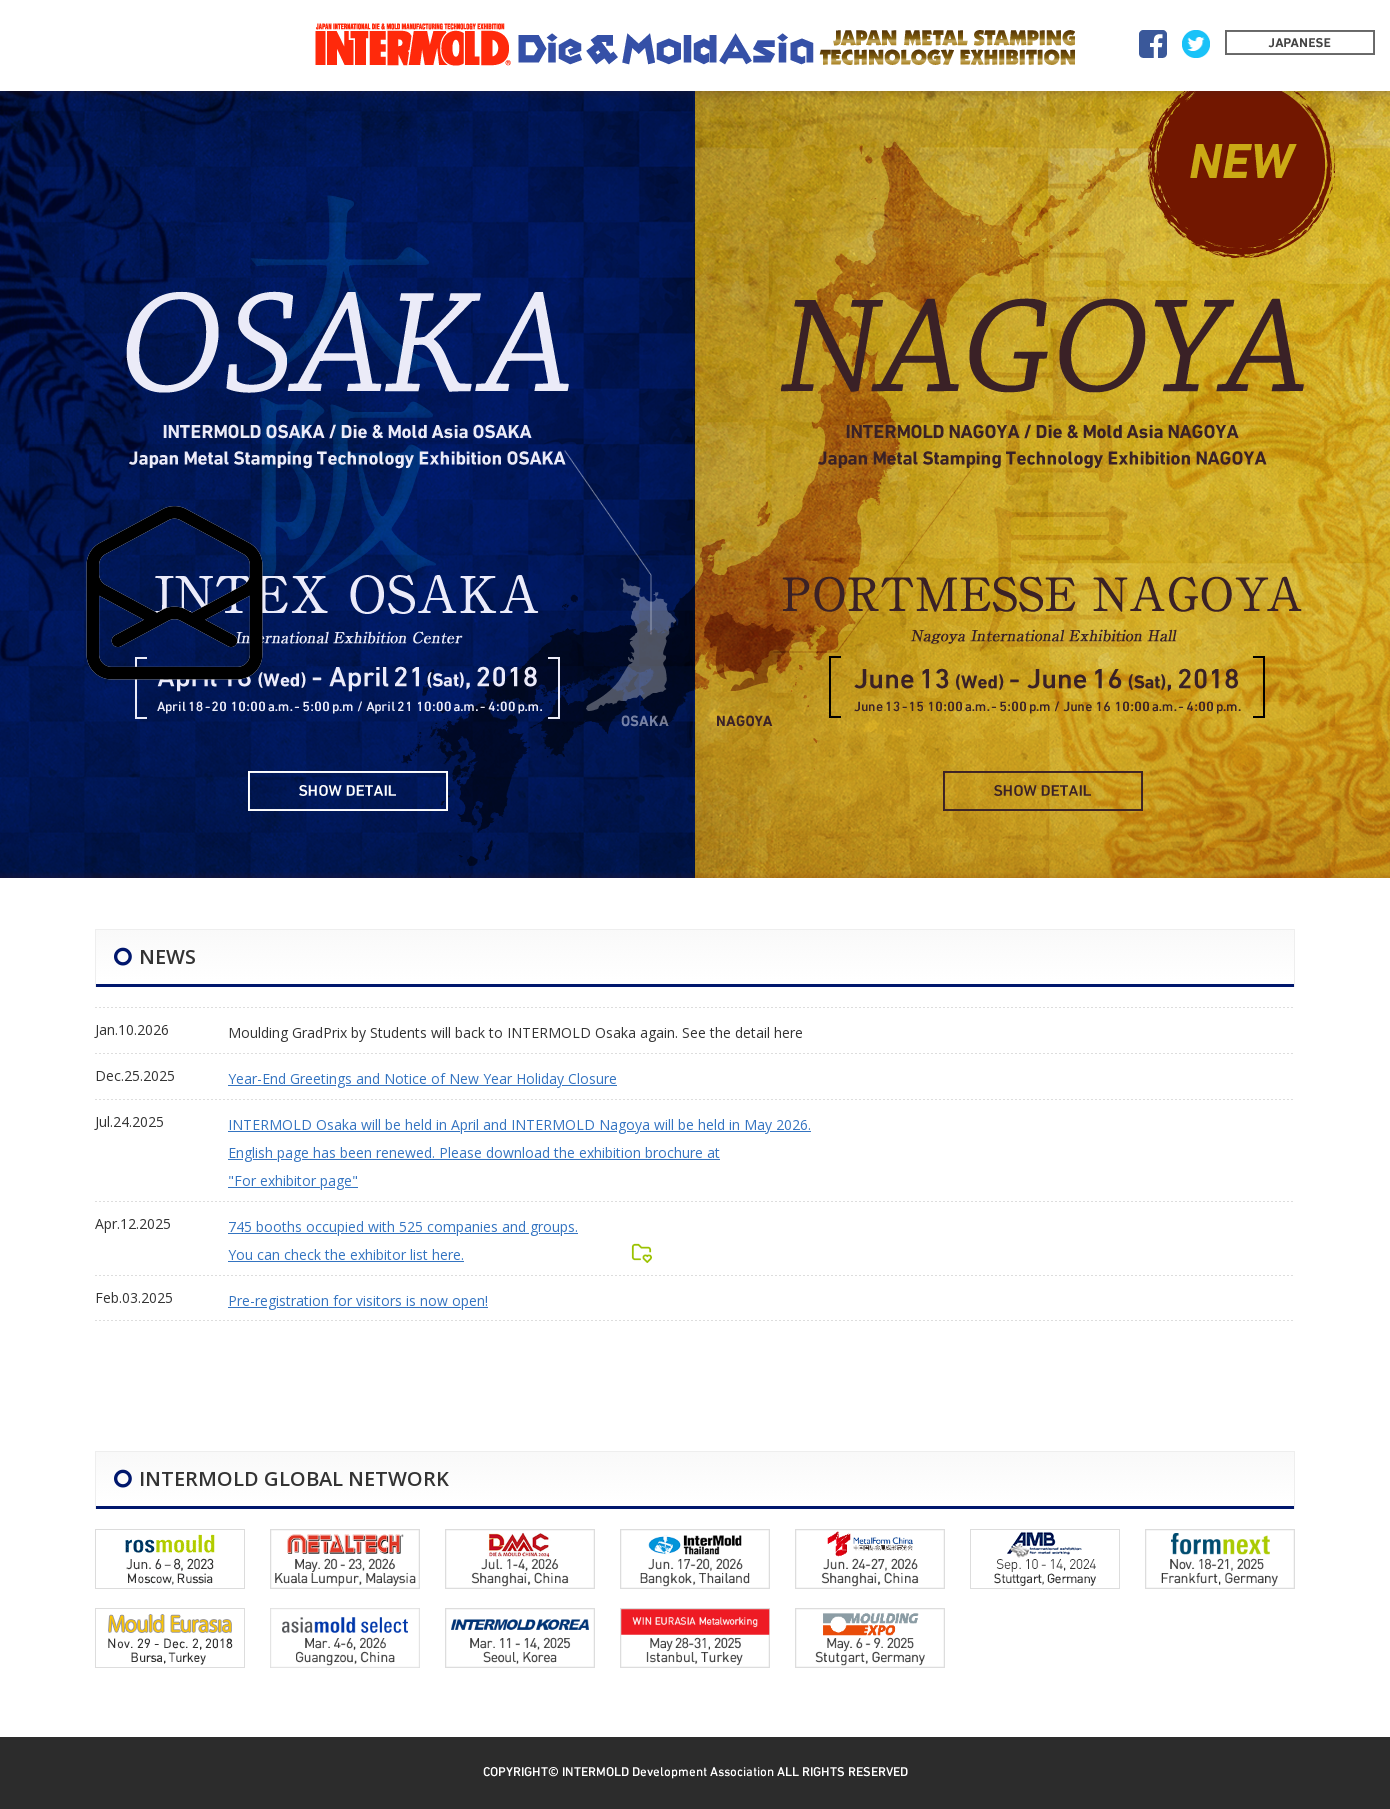 The image size is (1390, 1809). What do you see at coordinates (641, 1252) in the screenshot?
I see `add folder to favorites` at bounding box center [641, 1252].